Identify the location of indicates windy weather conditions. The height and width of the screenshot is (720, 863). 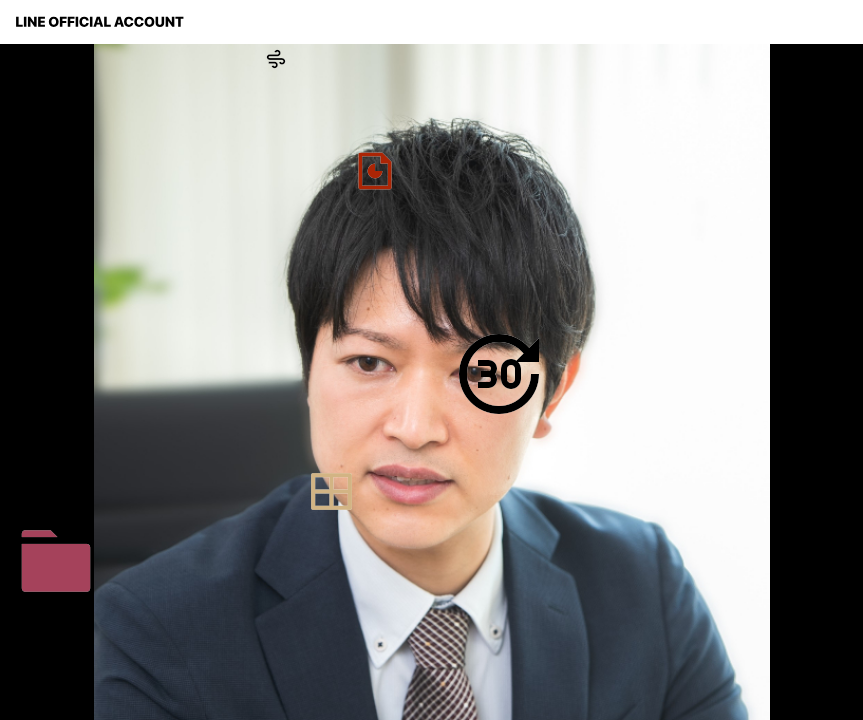
(276, 59).